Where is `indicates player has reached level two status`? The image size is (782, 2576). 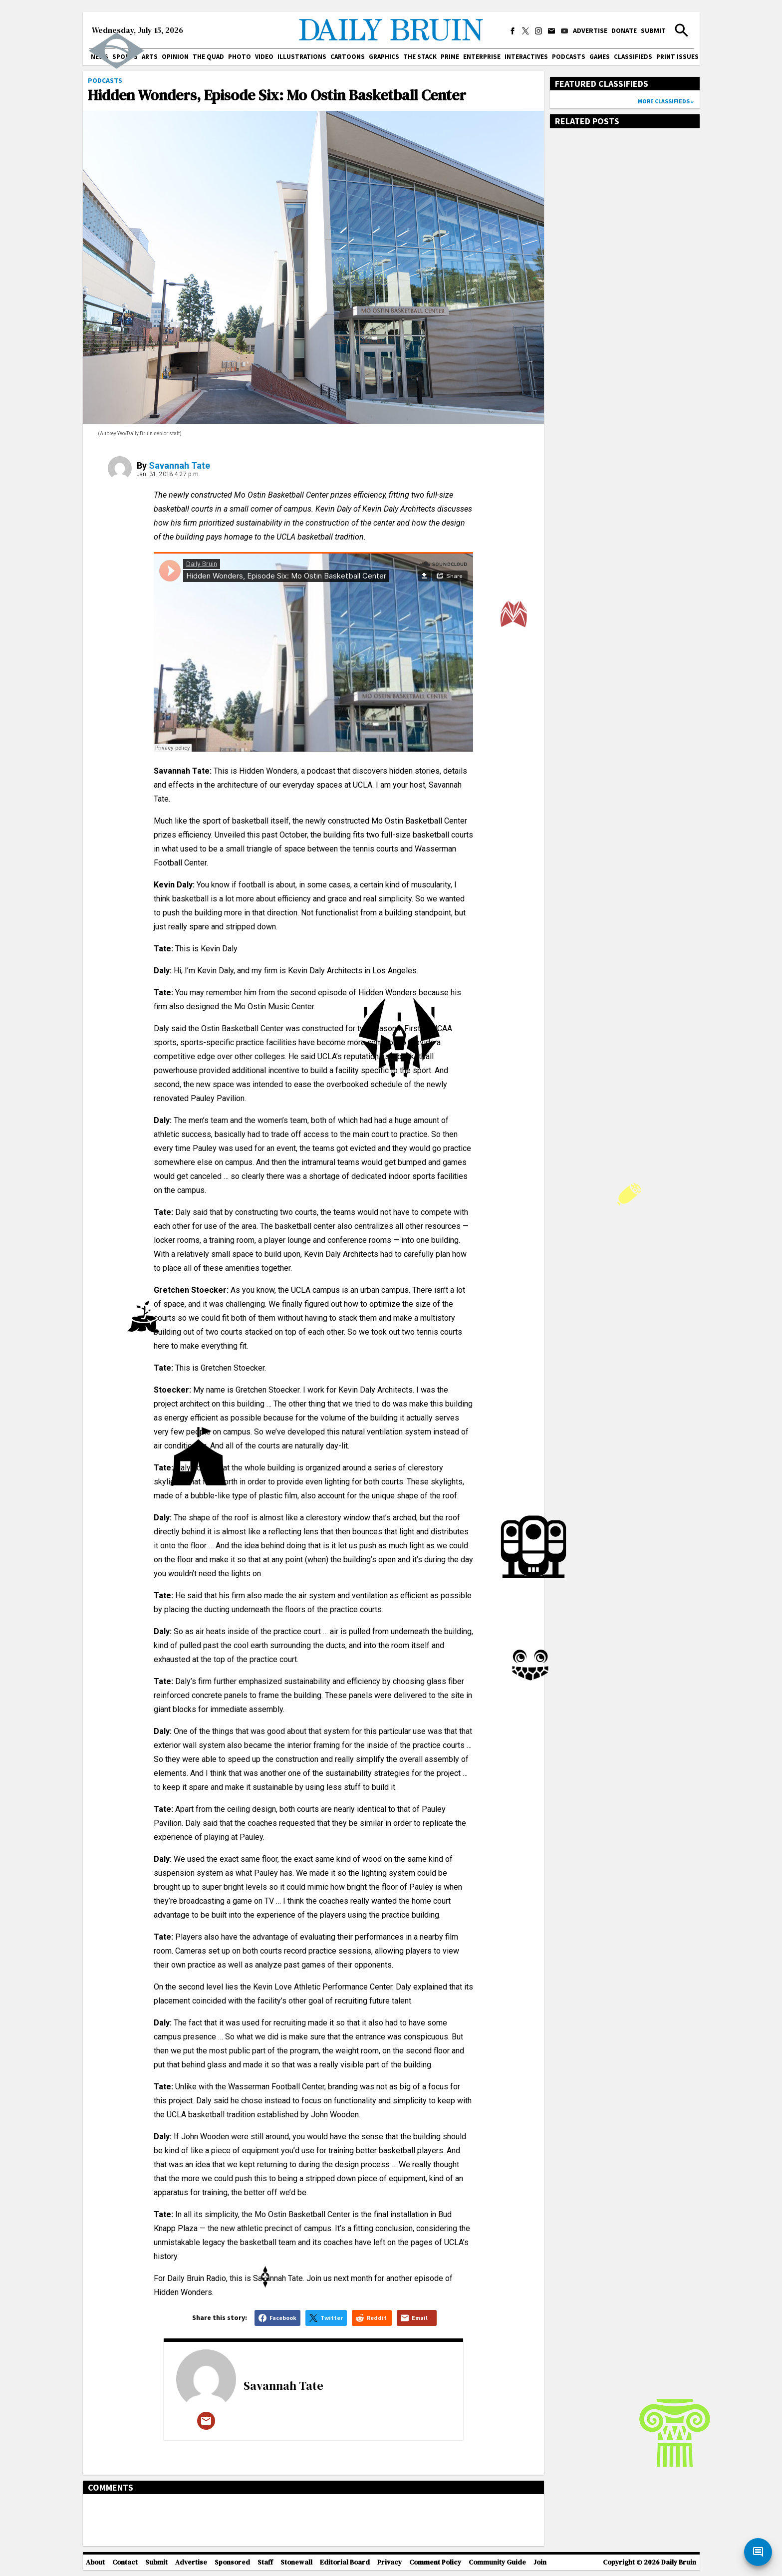 indicates player has reached level two status is located at coordinates (265, 2277).